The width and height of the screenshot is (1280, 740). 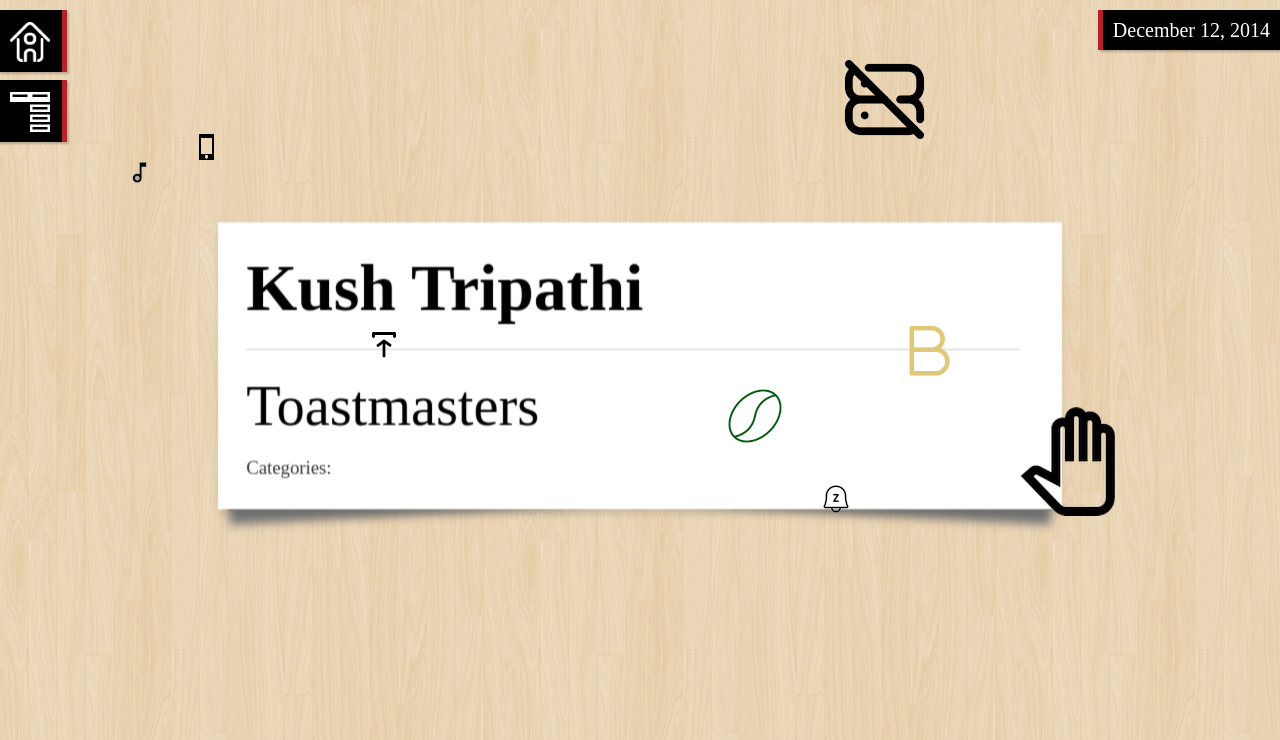 I want to click on indicates mobile device or smartphone, so click(x=207, y=147).